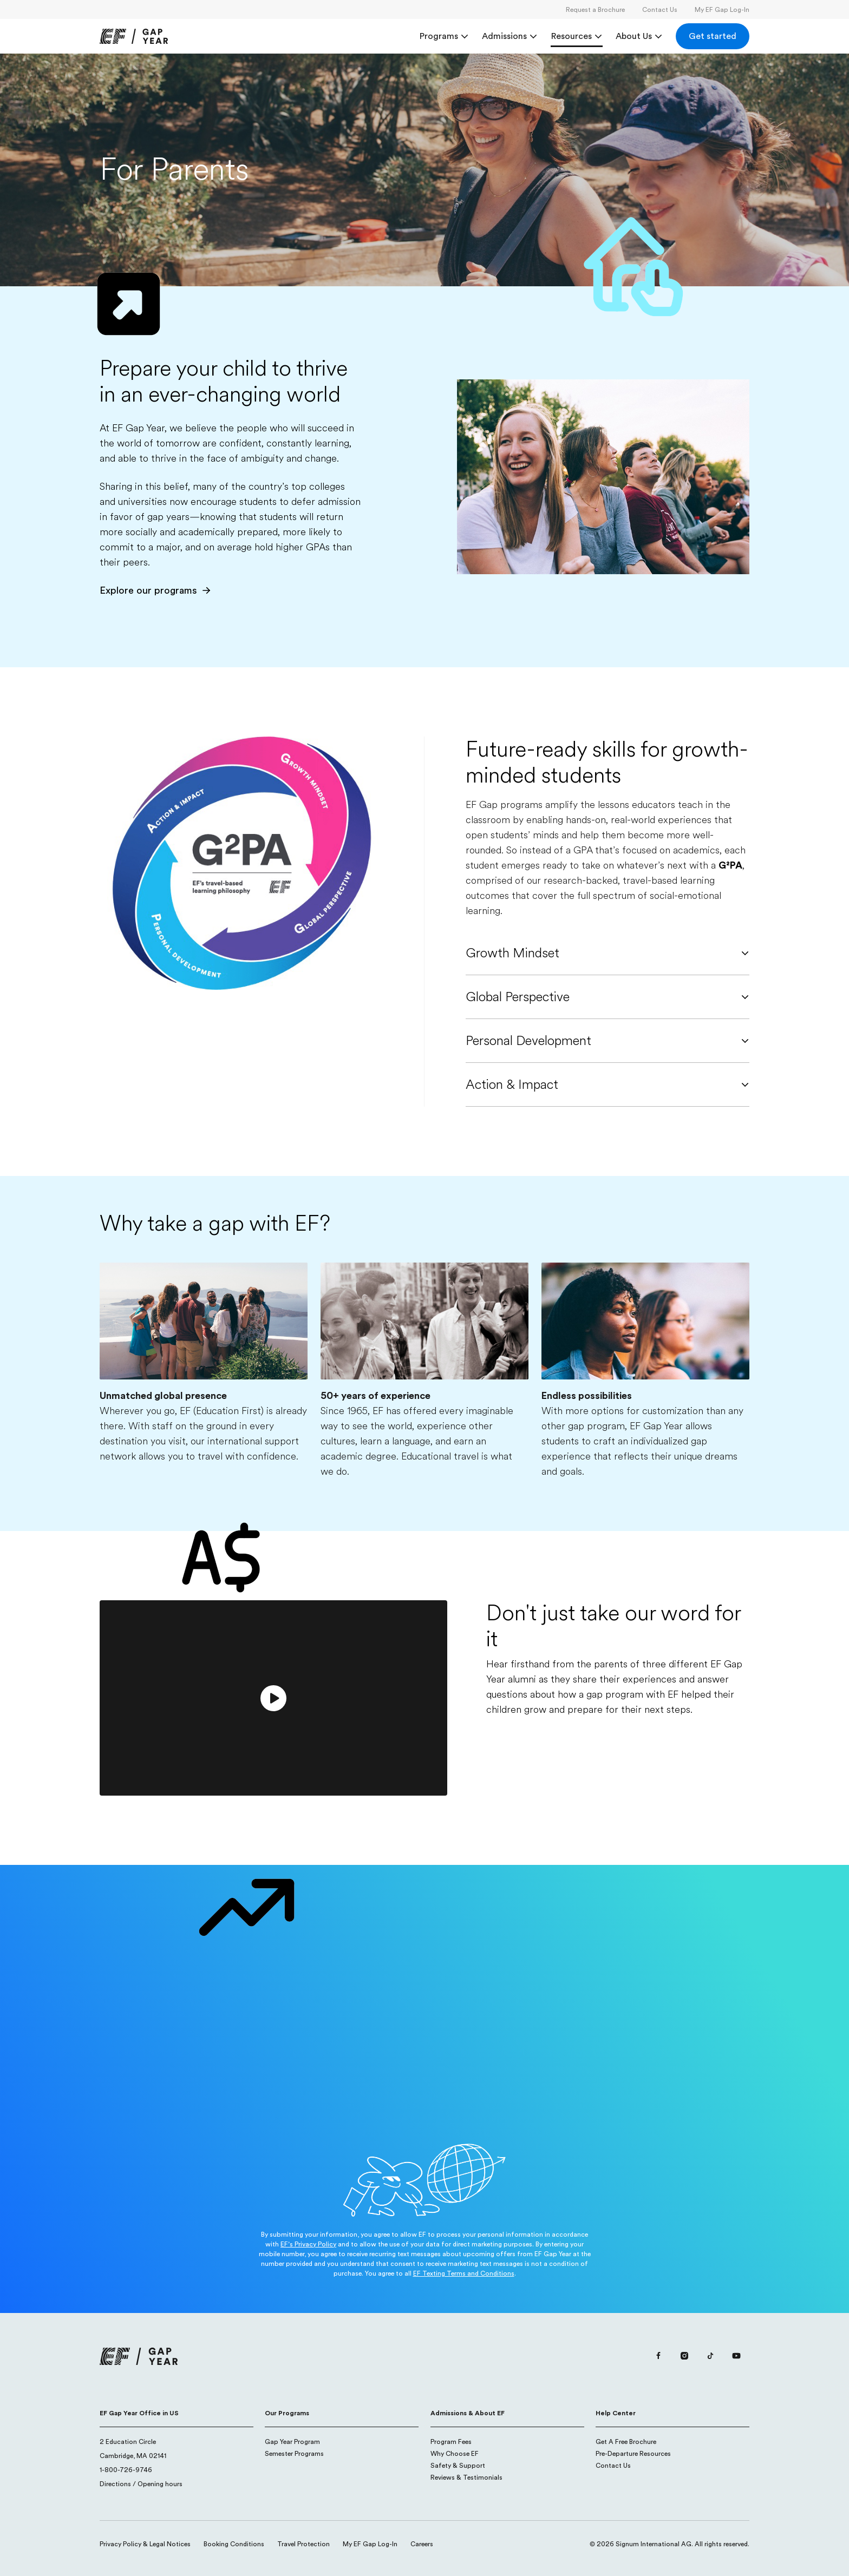 The height and width of the screenshot is (2576, 849). What do you see at coordinates (246, 1907) in the screenshot?
I see `view trending or popular content` at bounding box center [246, 1907].